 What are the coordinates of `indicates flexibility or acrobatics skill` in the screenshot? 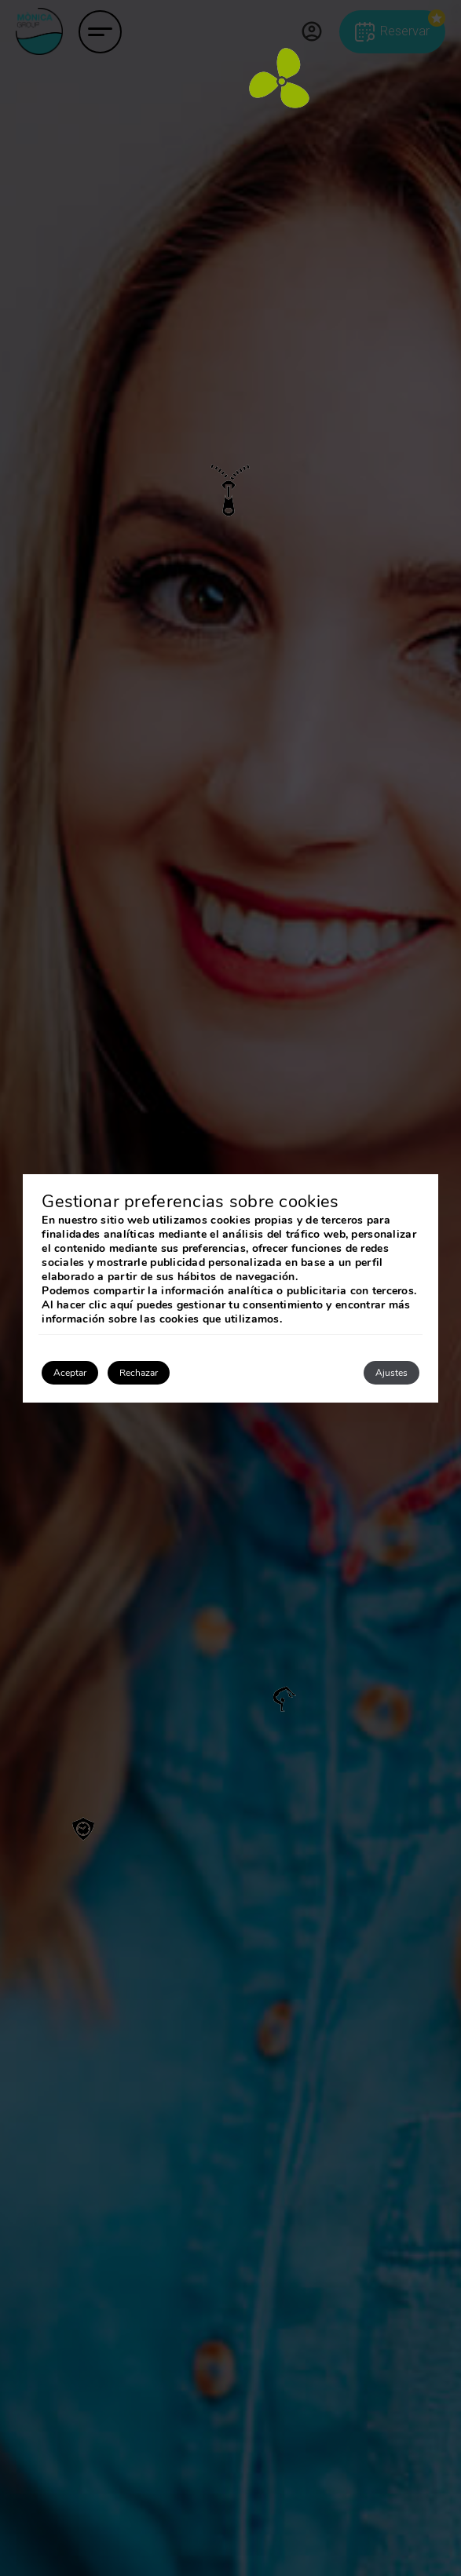 It's located at (284, 1698).